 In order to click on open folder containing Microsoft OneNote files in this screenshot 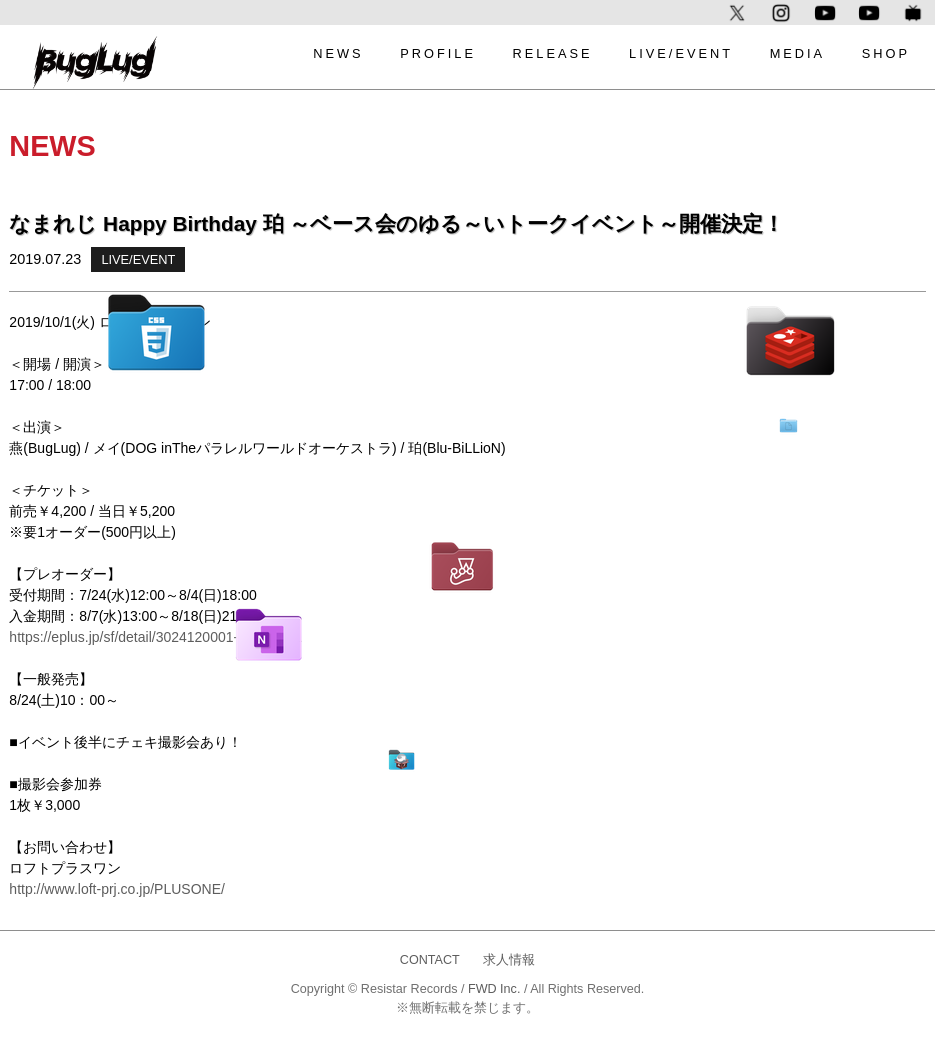, I will do `click(268, 636)`.